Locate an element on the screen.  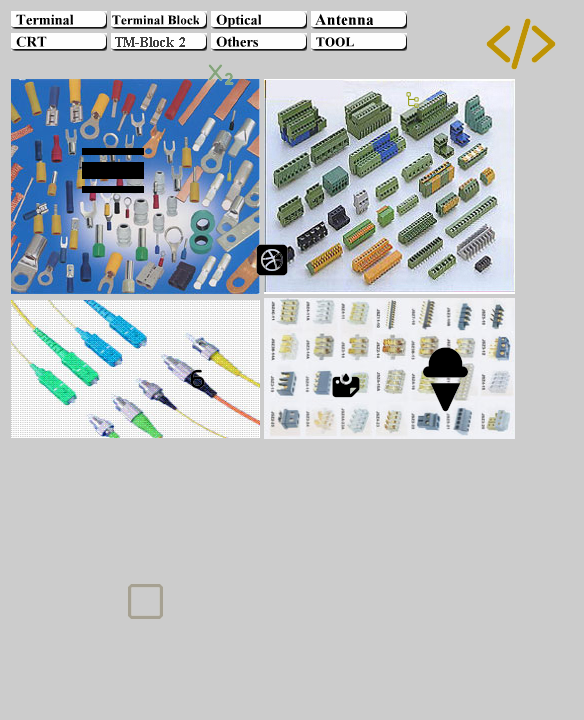
format text as subscript is located at coordinates (219, 72).